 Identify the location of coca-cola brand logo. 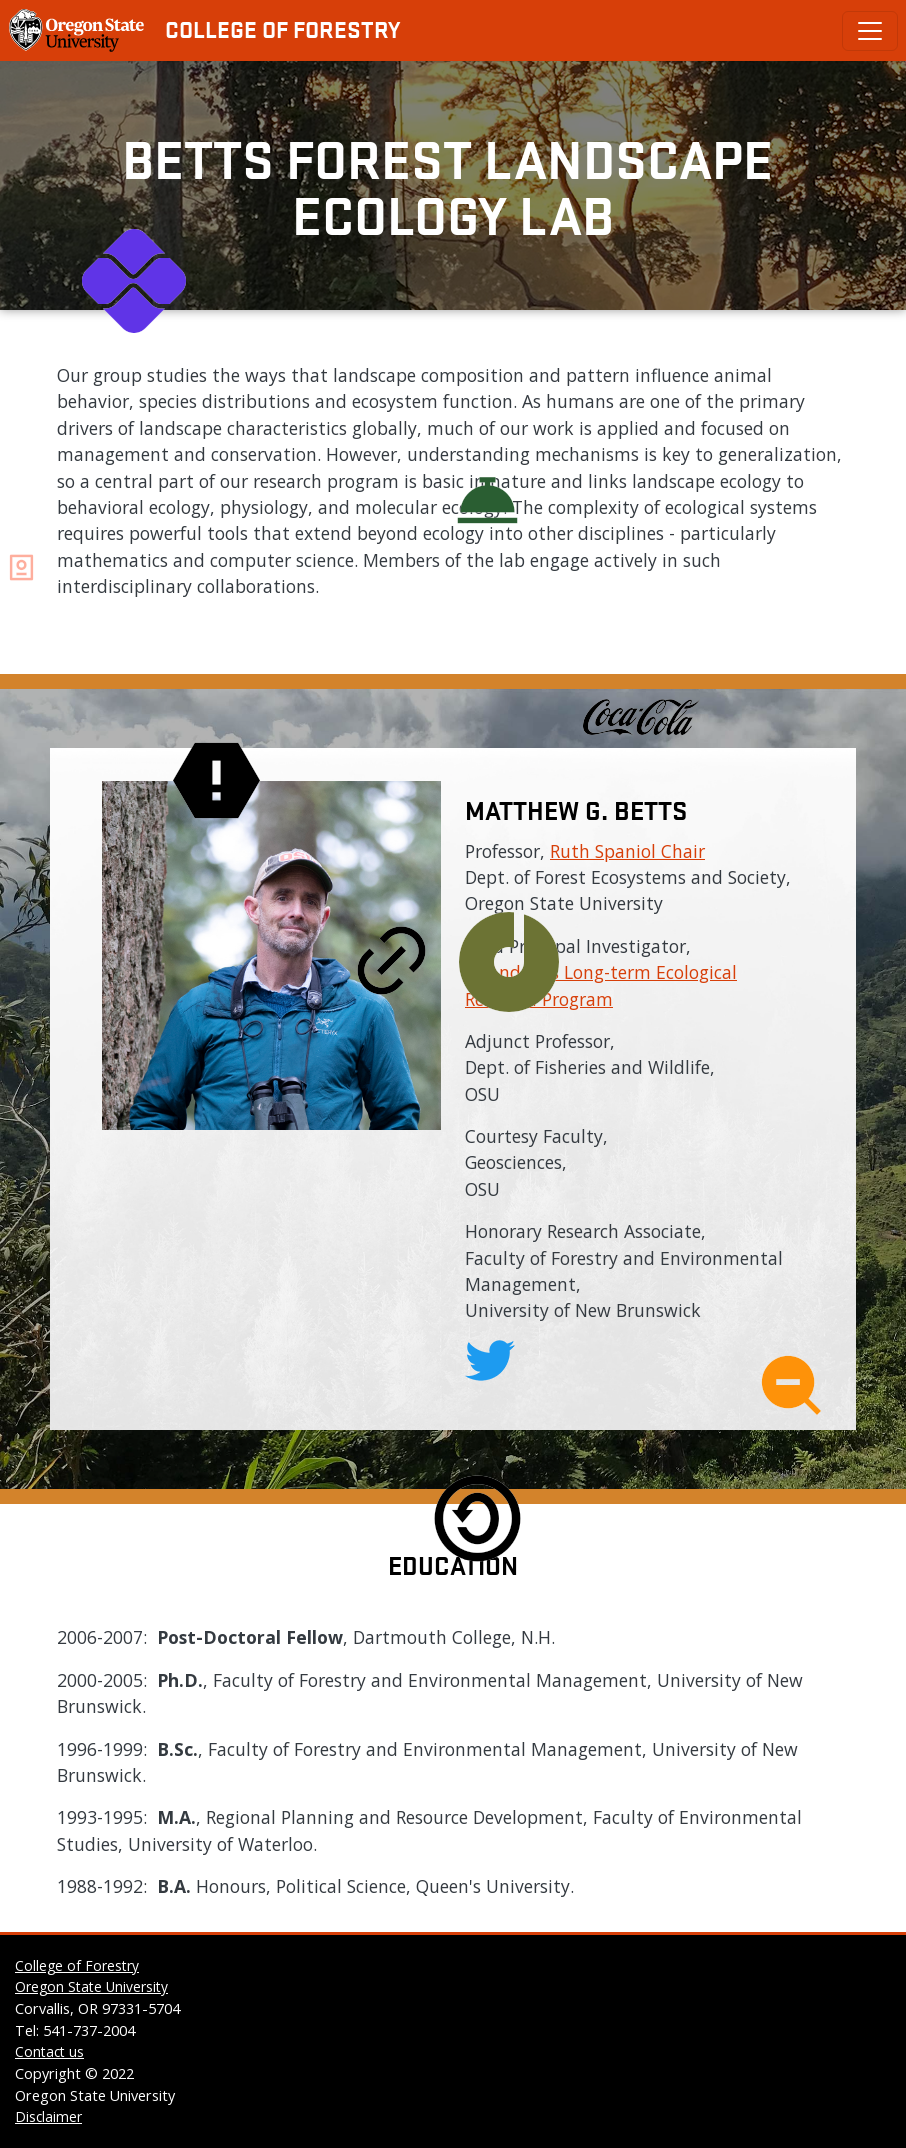
(641, 717).